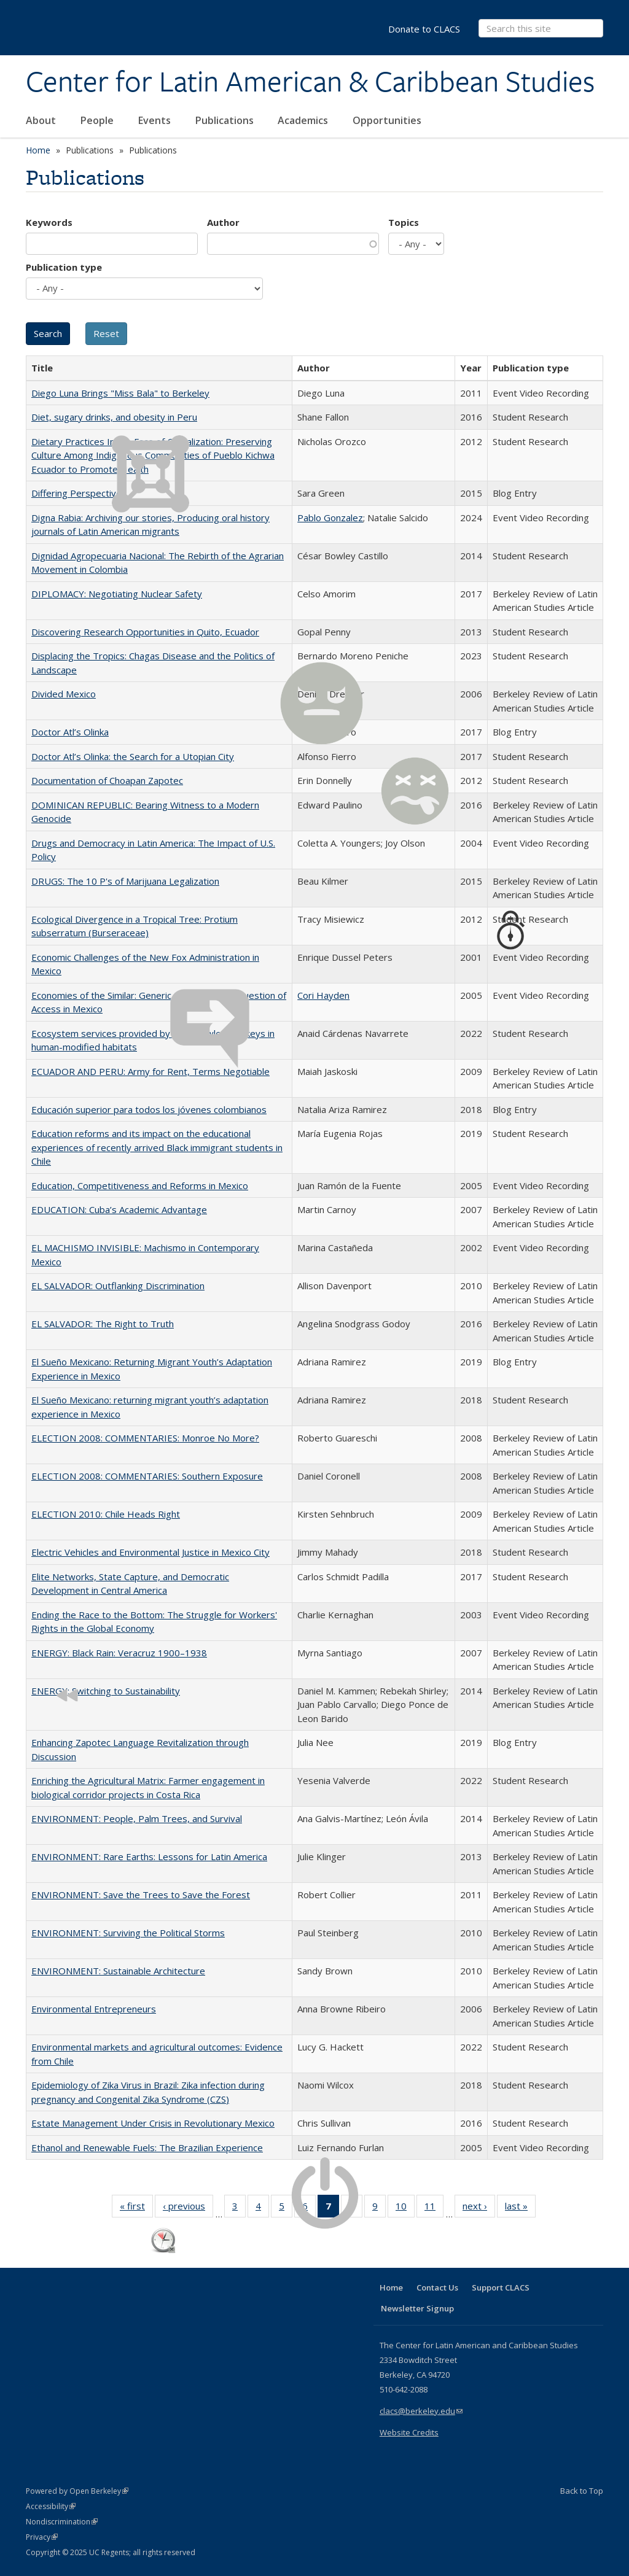 The height and width of the screenshot is (2576, 629). What do you see at coordinates (150, 474) in the screenshot?
I see `indicates a virtual machine or appliance file` at bounding box center [150, 474].